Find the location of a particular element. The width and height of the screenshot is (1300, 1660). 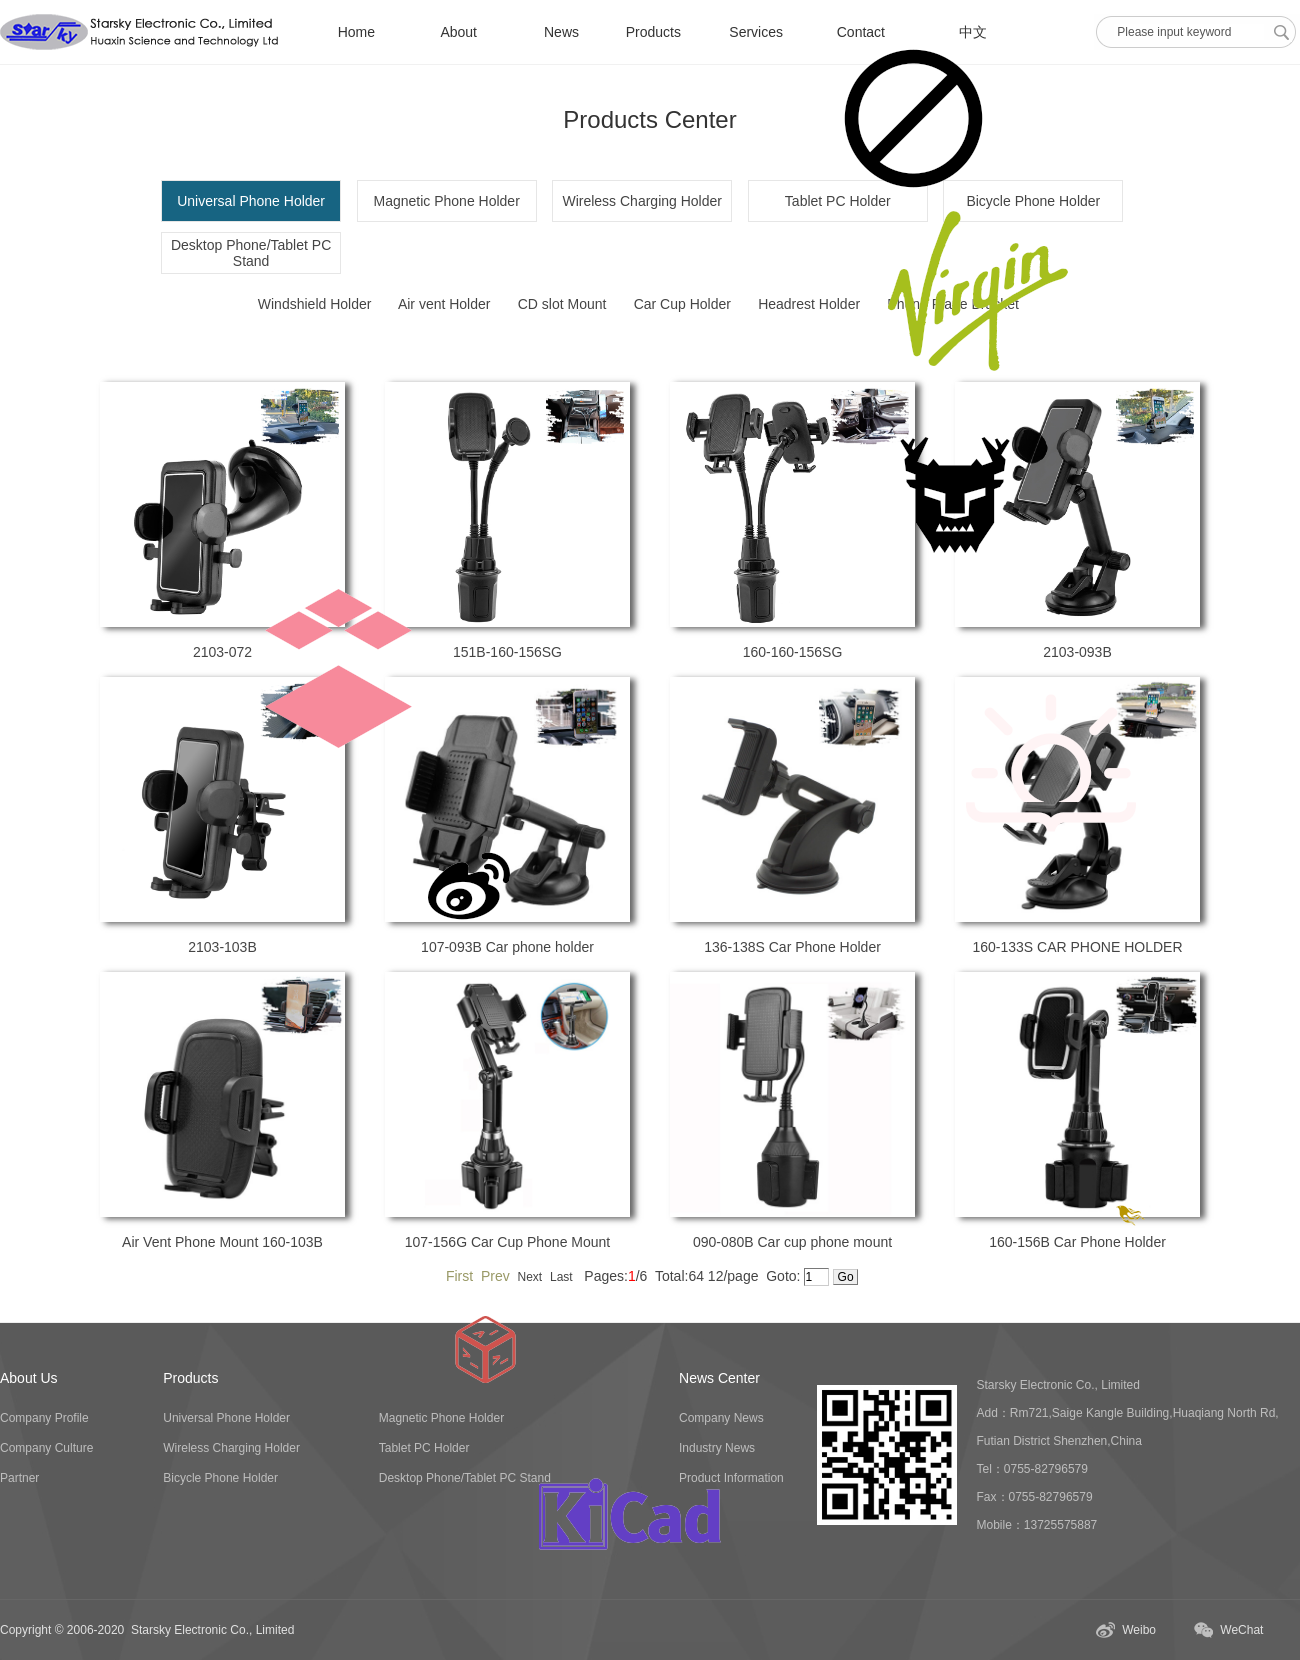

open KiCad electronic design automation software is located at coordinates (630, 1514).